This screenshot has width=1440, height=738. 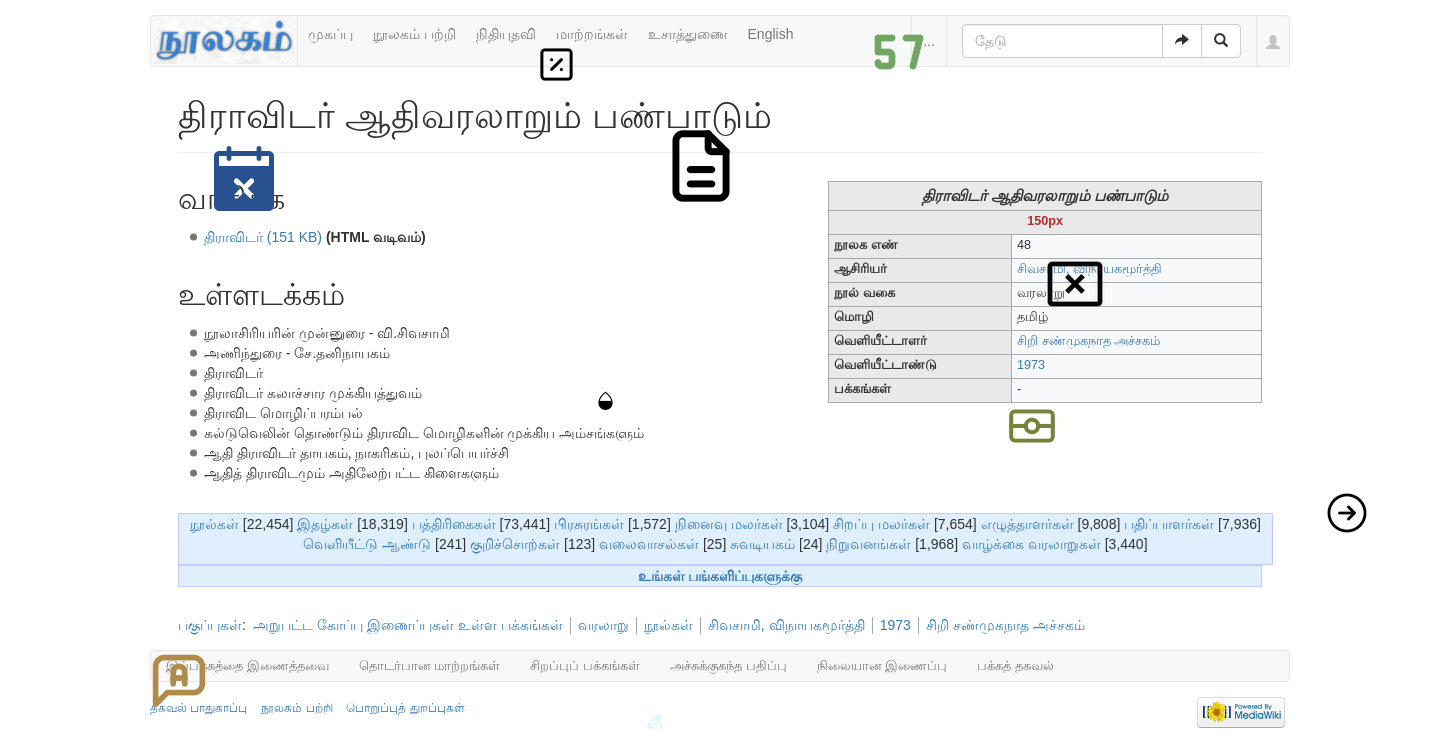 What do you see at coordinates (605, 401) in the screenshot?
I see `adjust water or liquid fill level` at bounding box center [605, 401].